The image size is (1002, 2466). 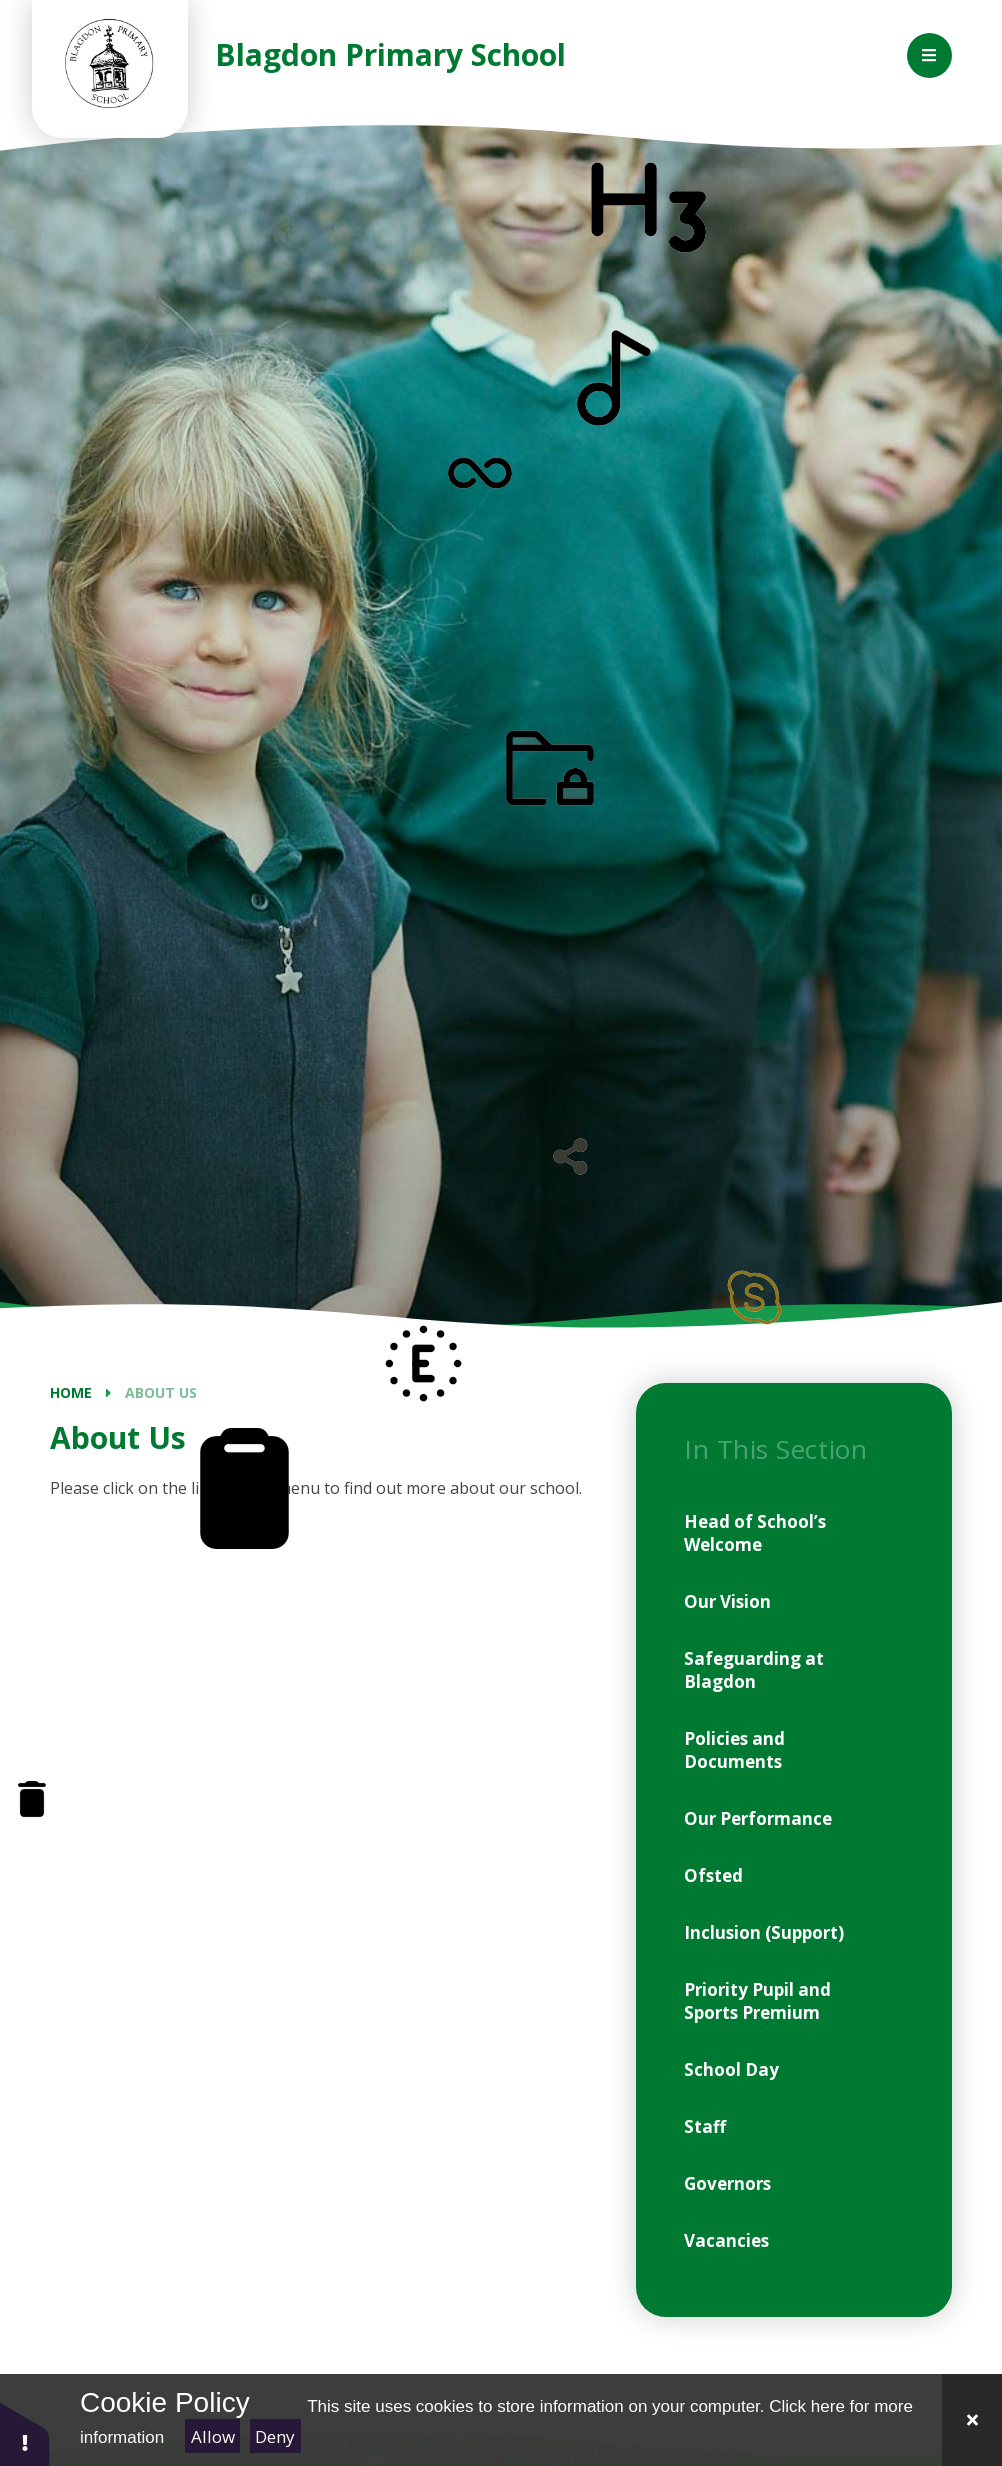 I want to click on access a password-protected folder, so click(x=550, y=768).